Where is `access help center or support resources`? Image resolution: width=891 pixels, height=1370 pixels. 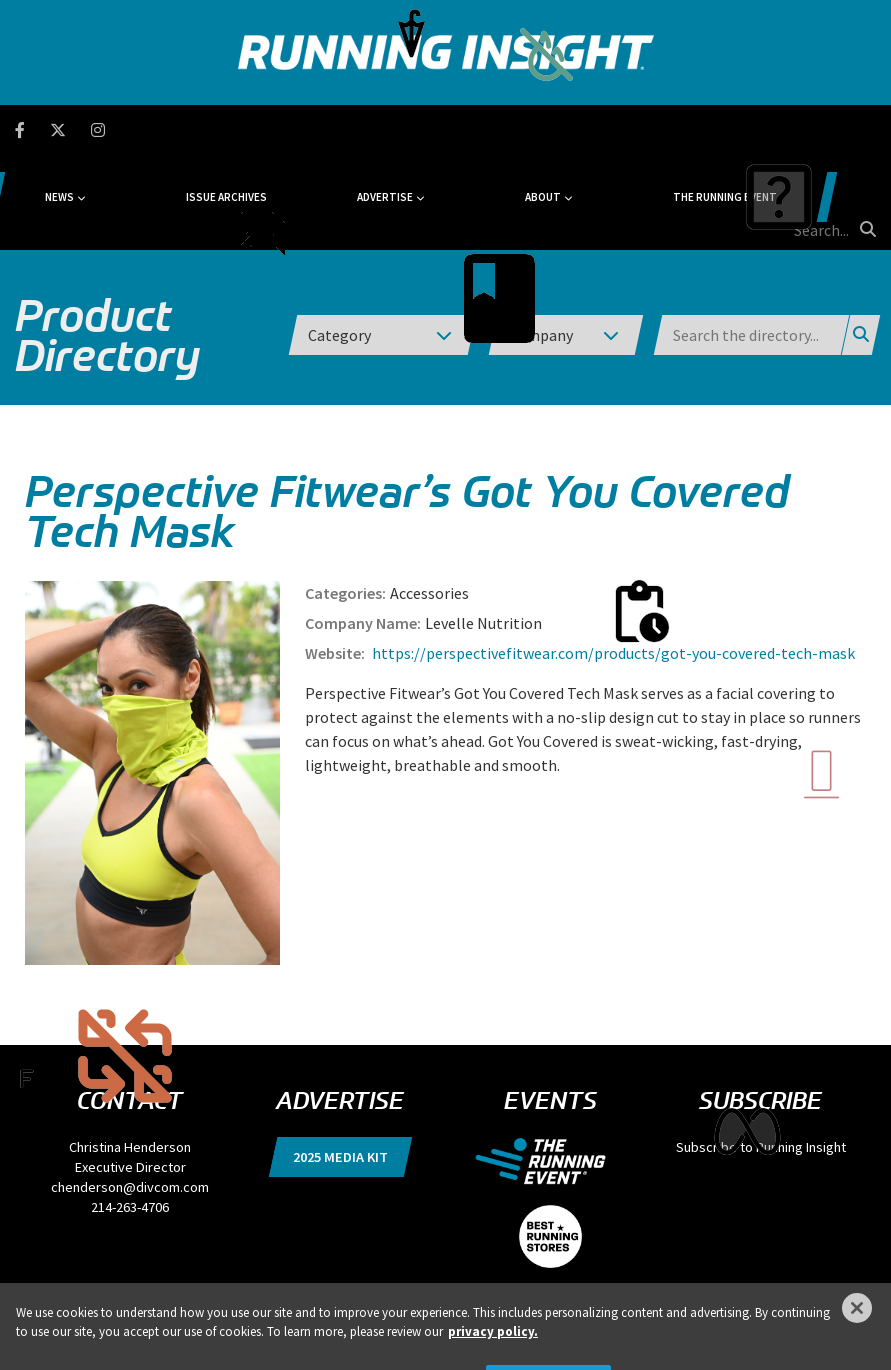 access help center or support resources is located at coordinates (779, 197).